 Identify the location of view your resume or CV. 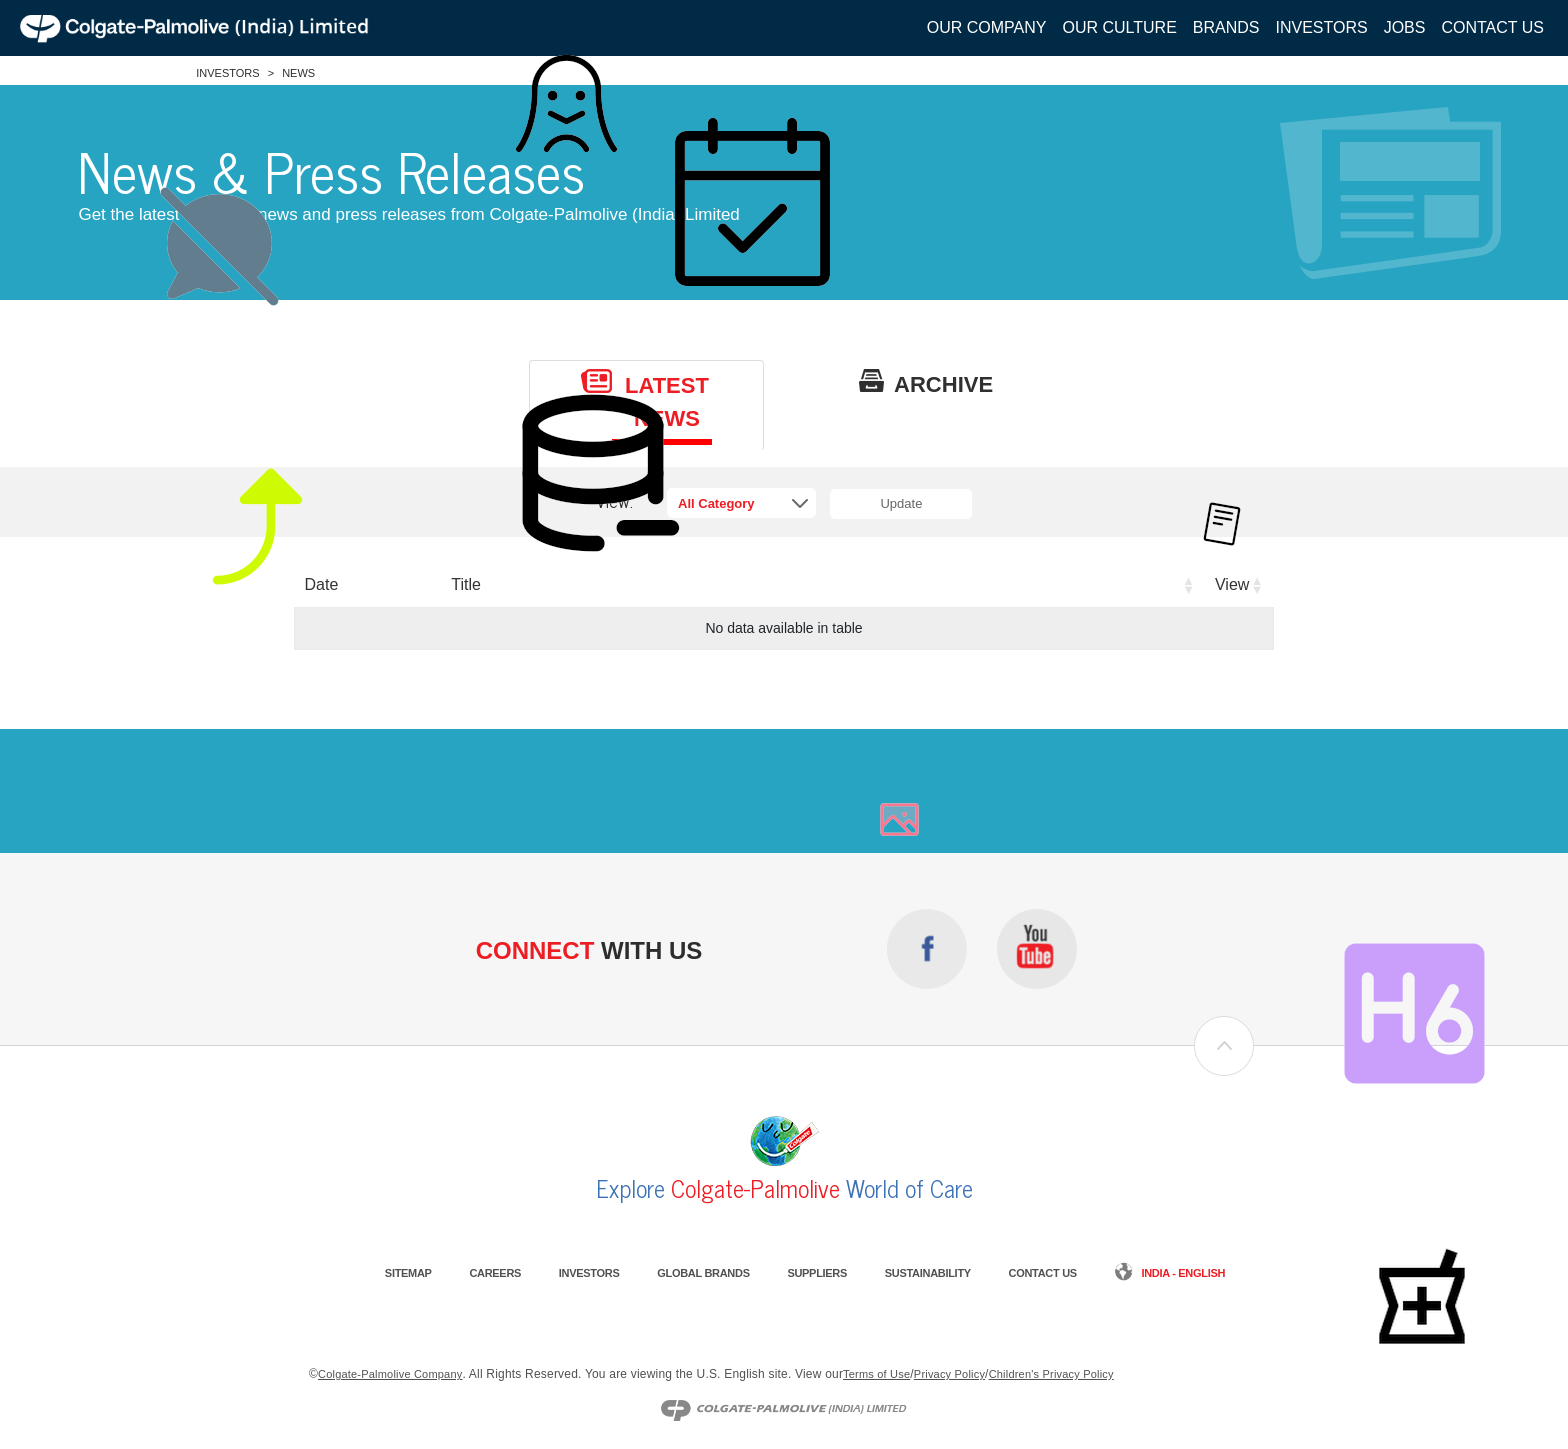
(1222, 524).